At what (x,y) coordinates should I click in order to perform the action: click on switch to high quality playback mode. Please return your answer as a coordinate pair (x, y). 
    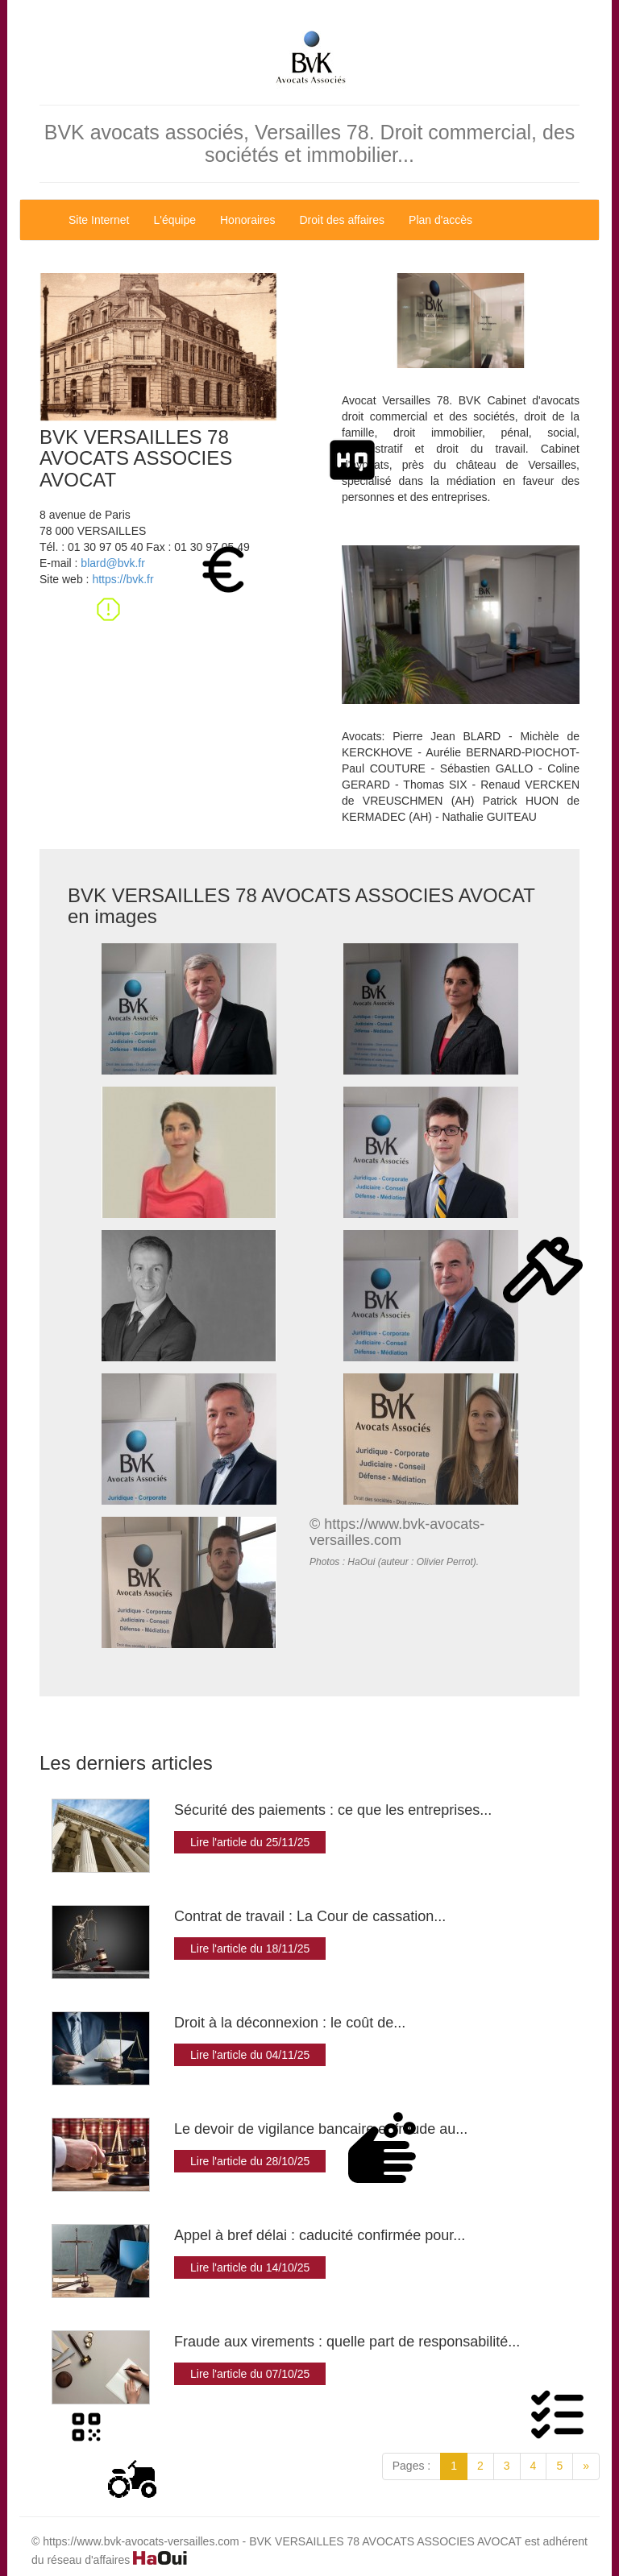
    Looking at the image, I should click on (352, 460).